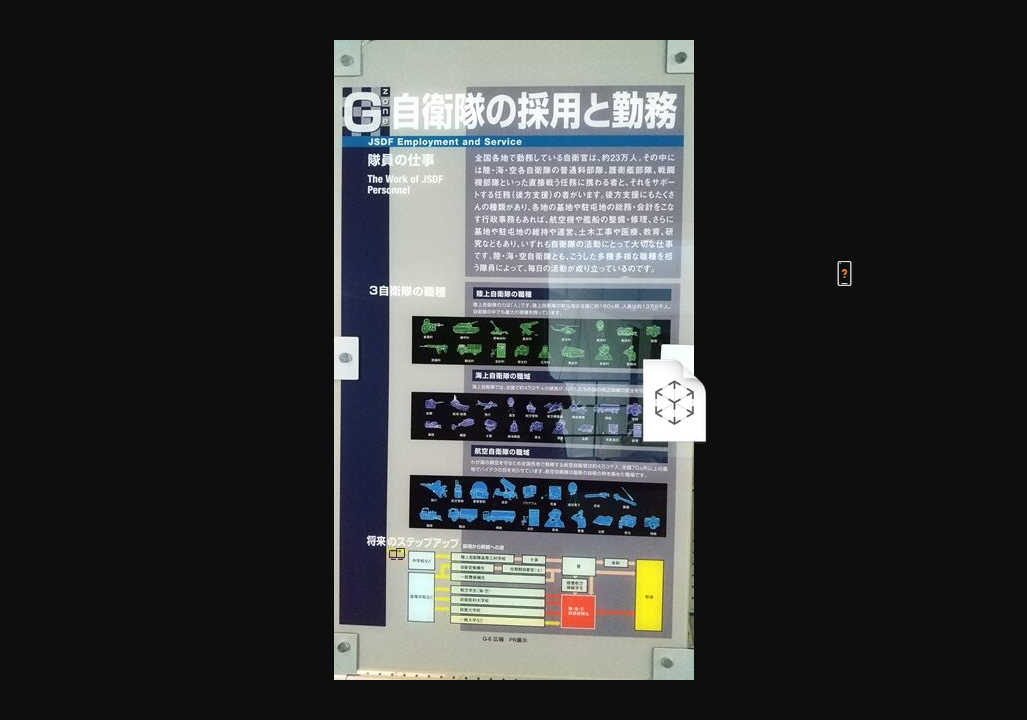  I want to click on display arrangement settings for multiple monitors, so click(397, 554).